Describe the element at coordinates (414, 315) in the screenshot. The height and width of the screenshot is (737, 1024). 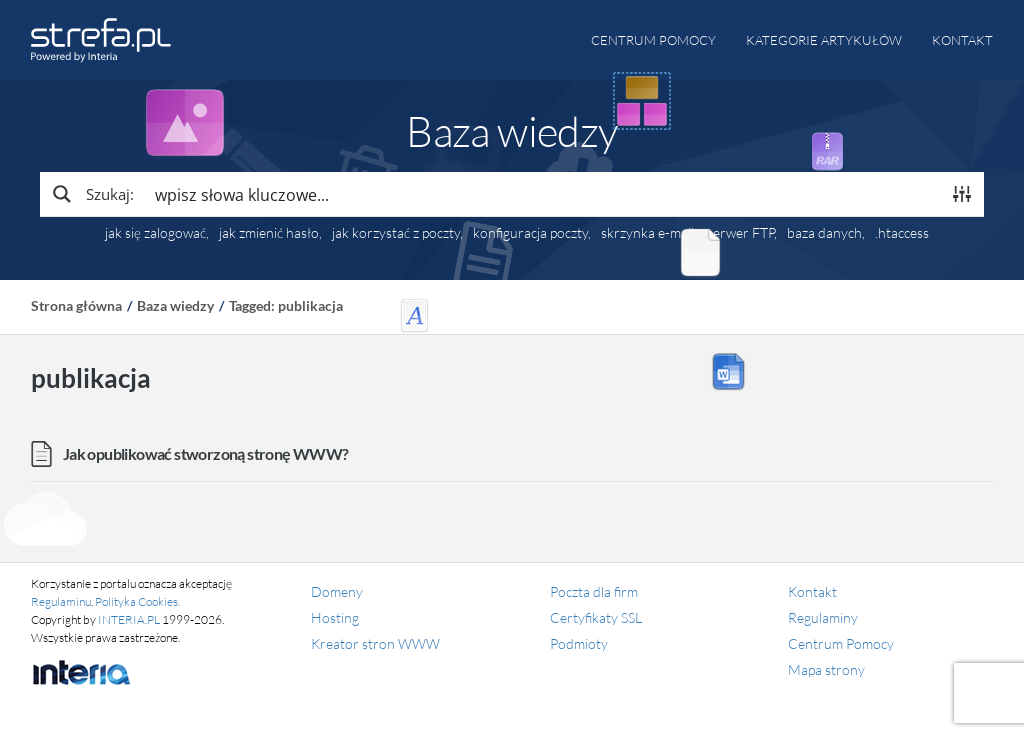
I see `a font file type indicator` at that location.